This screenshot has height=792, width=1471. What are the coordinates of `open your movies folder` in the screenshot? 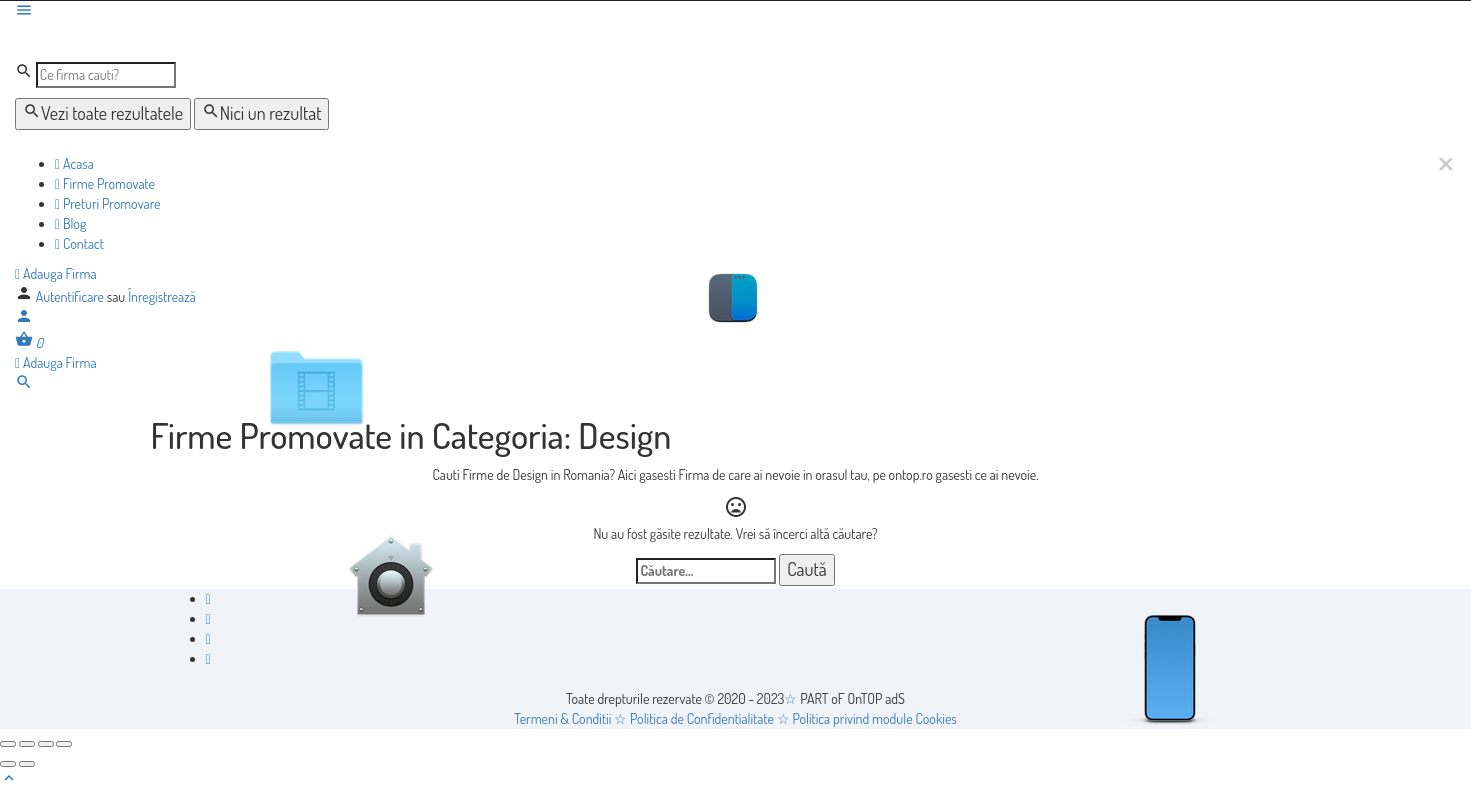 It's located at (316, 387).